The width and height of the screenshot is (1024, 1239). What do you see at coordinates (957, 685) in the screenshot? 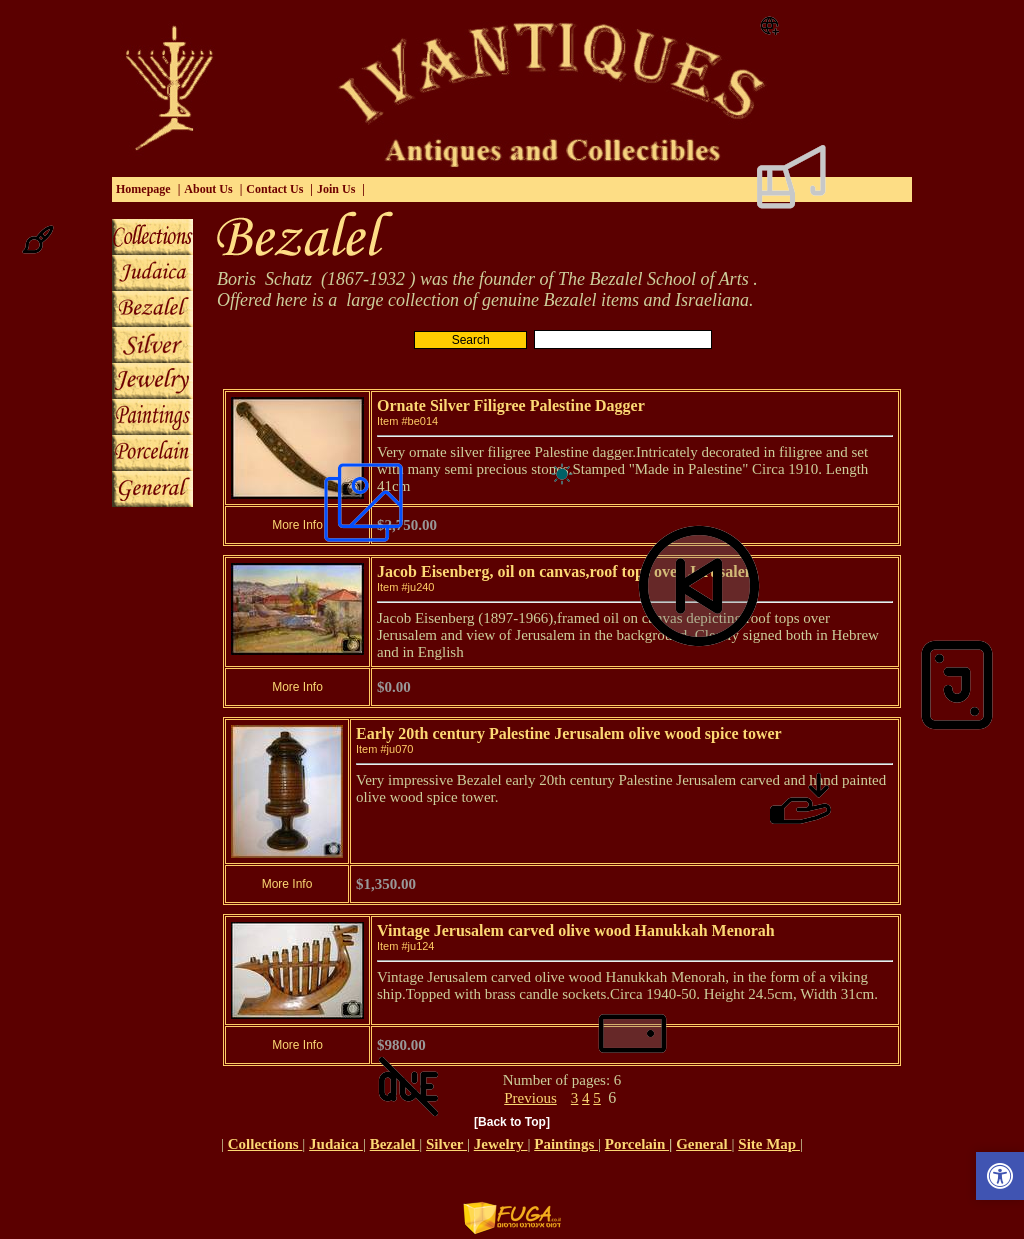
I see `jack playing card in a card game app` at bounding box center [957, 685].